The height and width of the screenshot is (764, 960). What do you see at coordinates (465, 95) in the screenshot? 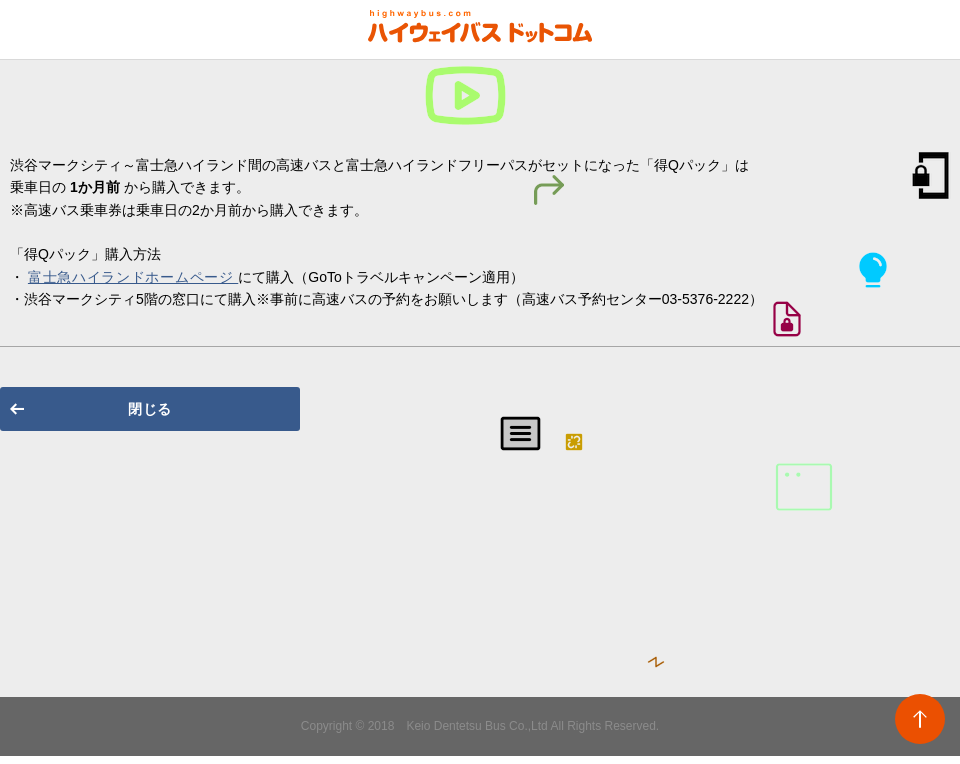
I see `open youtube app` at bounding box center [465, 95].